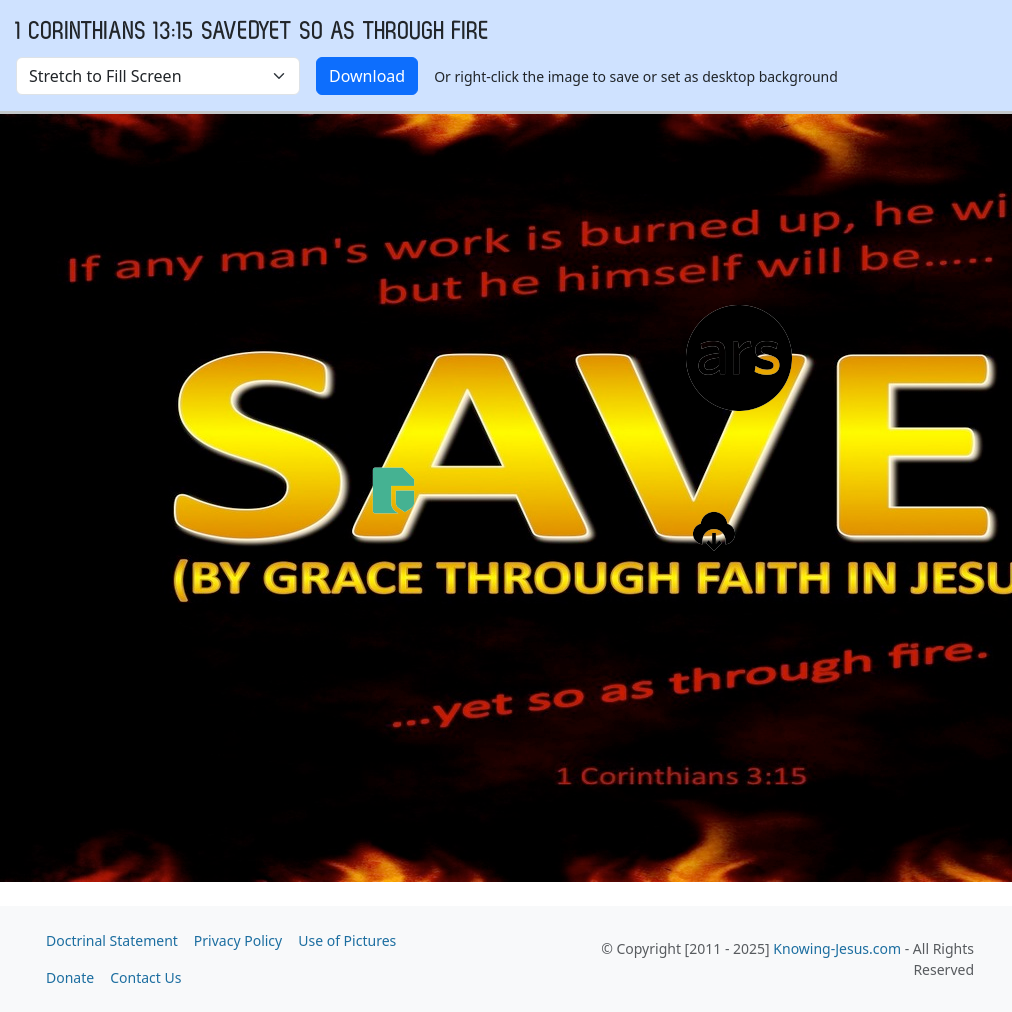 The image size is (1012, 1012). Describe the element at coordinates (739, 358) in the screenshot. I see `visit ars technica website` at that location.